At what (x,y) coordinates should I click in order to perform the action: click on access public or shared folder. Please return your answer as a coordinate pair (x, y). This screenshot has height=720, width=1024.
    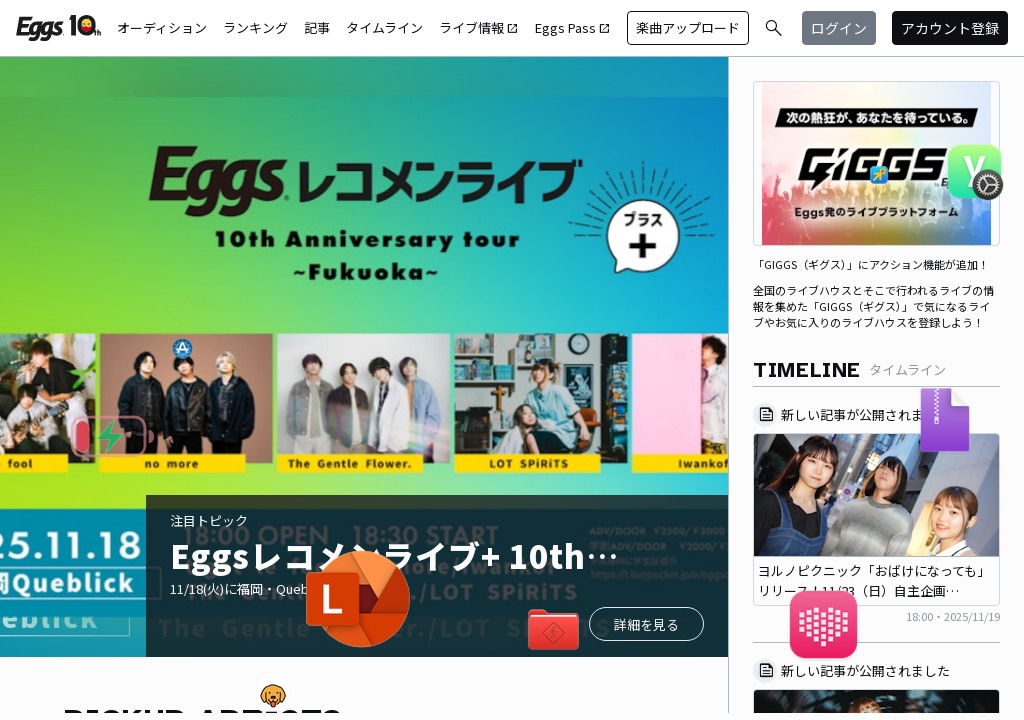
    Looking at the image, I should click on (553, 629).